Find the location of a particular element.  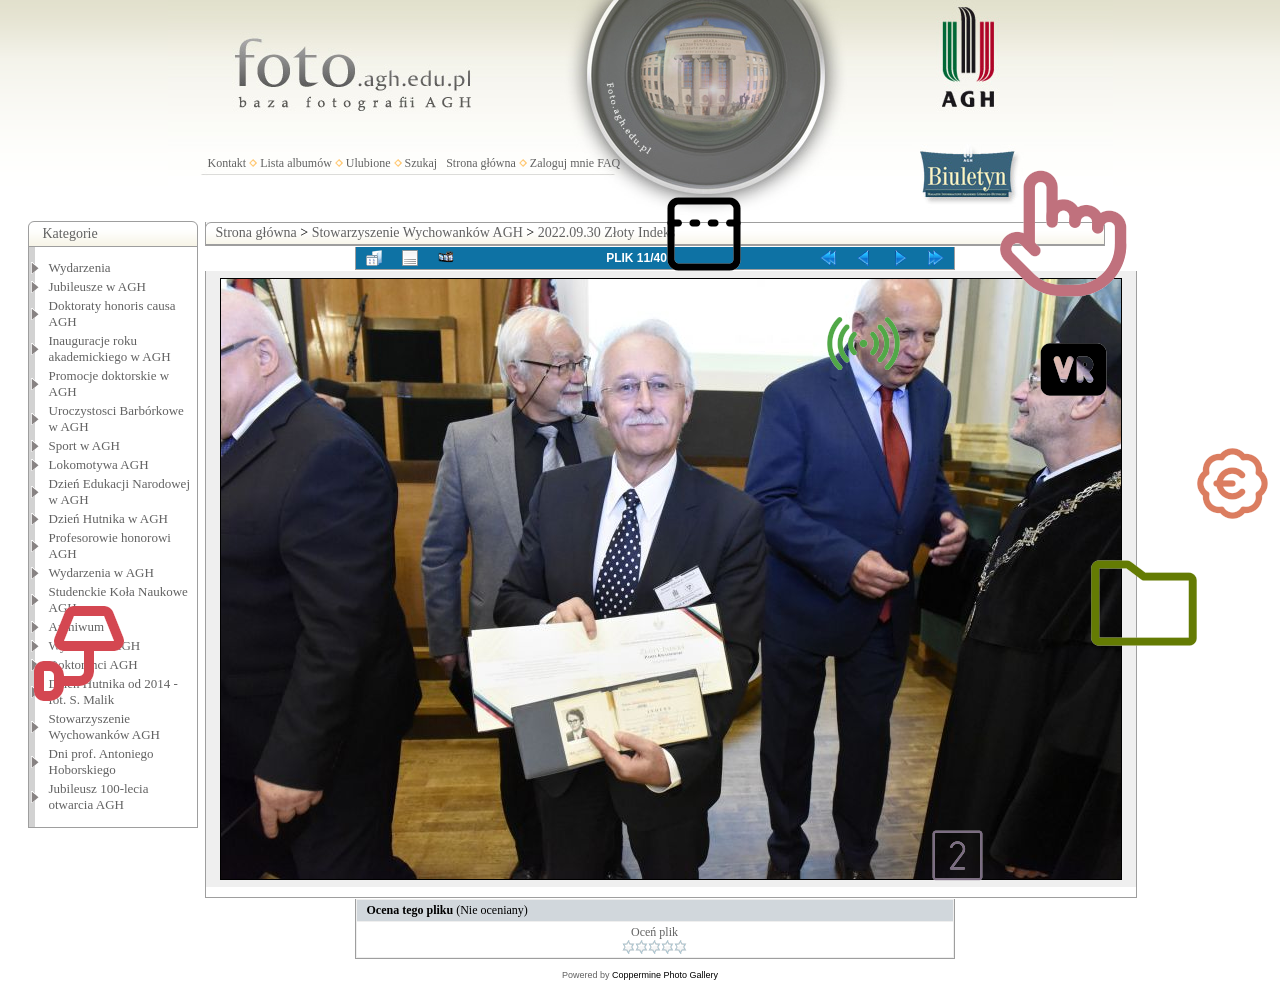

select a wall-mounted light fixture is located at coordinates (79, 651).